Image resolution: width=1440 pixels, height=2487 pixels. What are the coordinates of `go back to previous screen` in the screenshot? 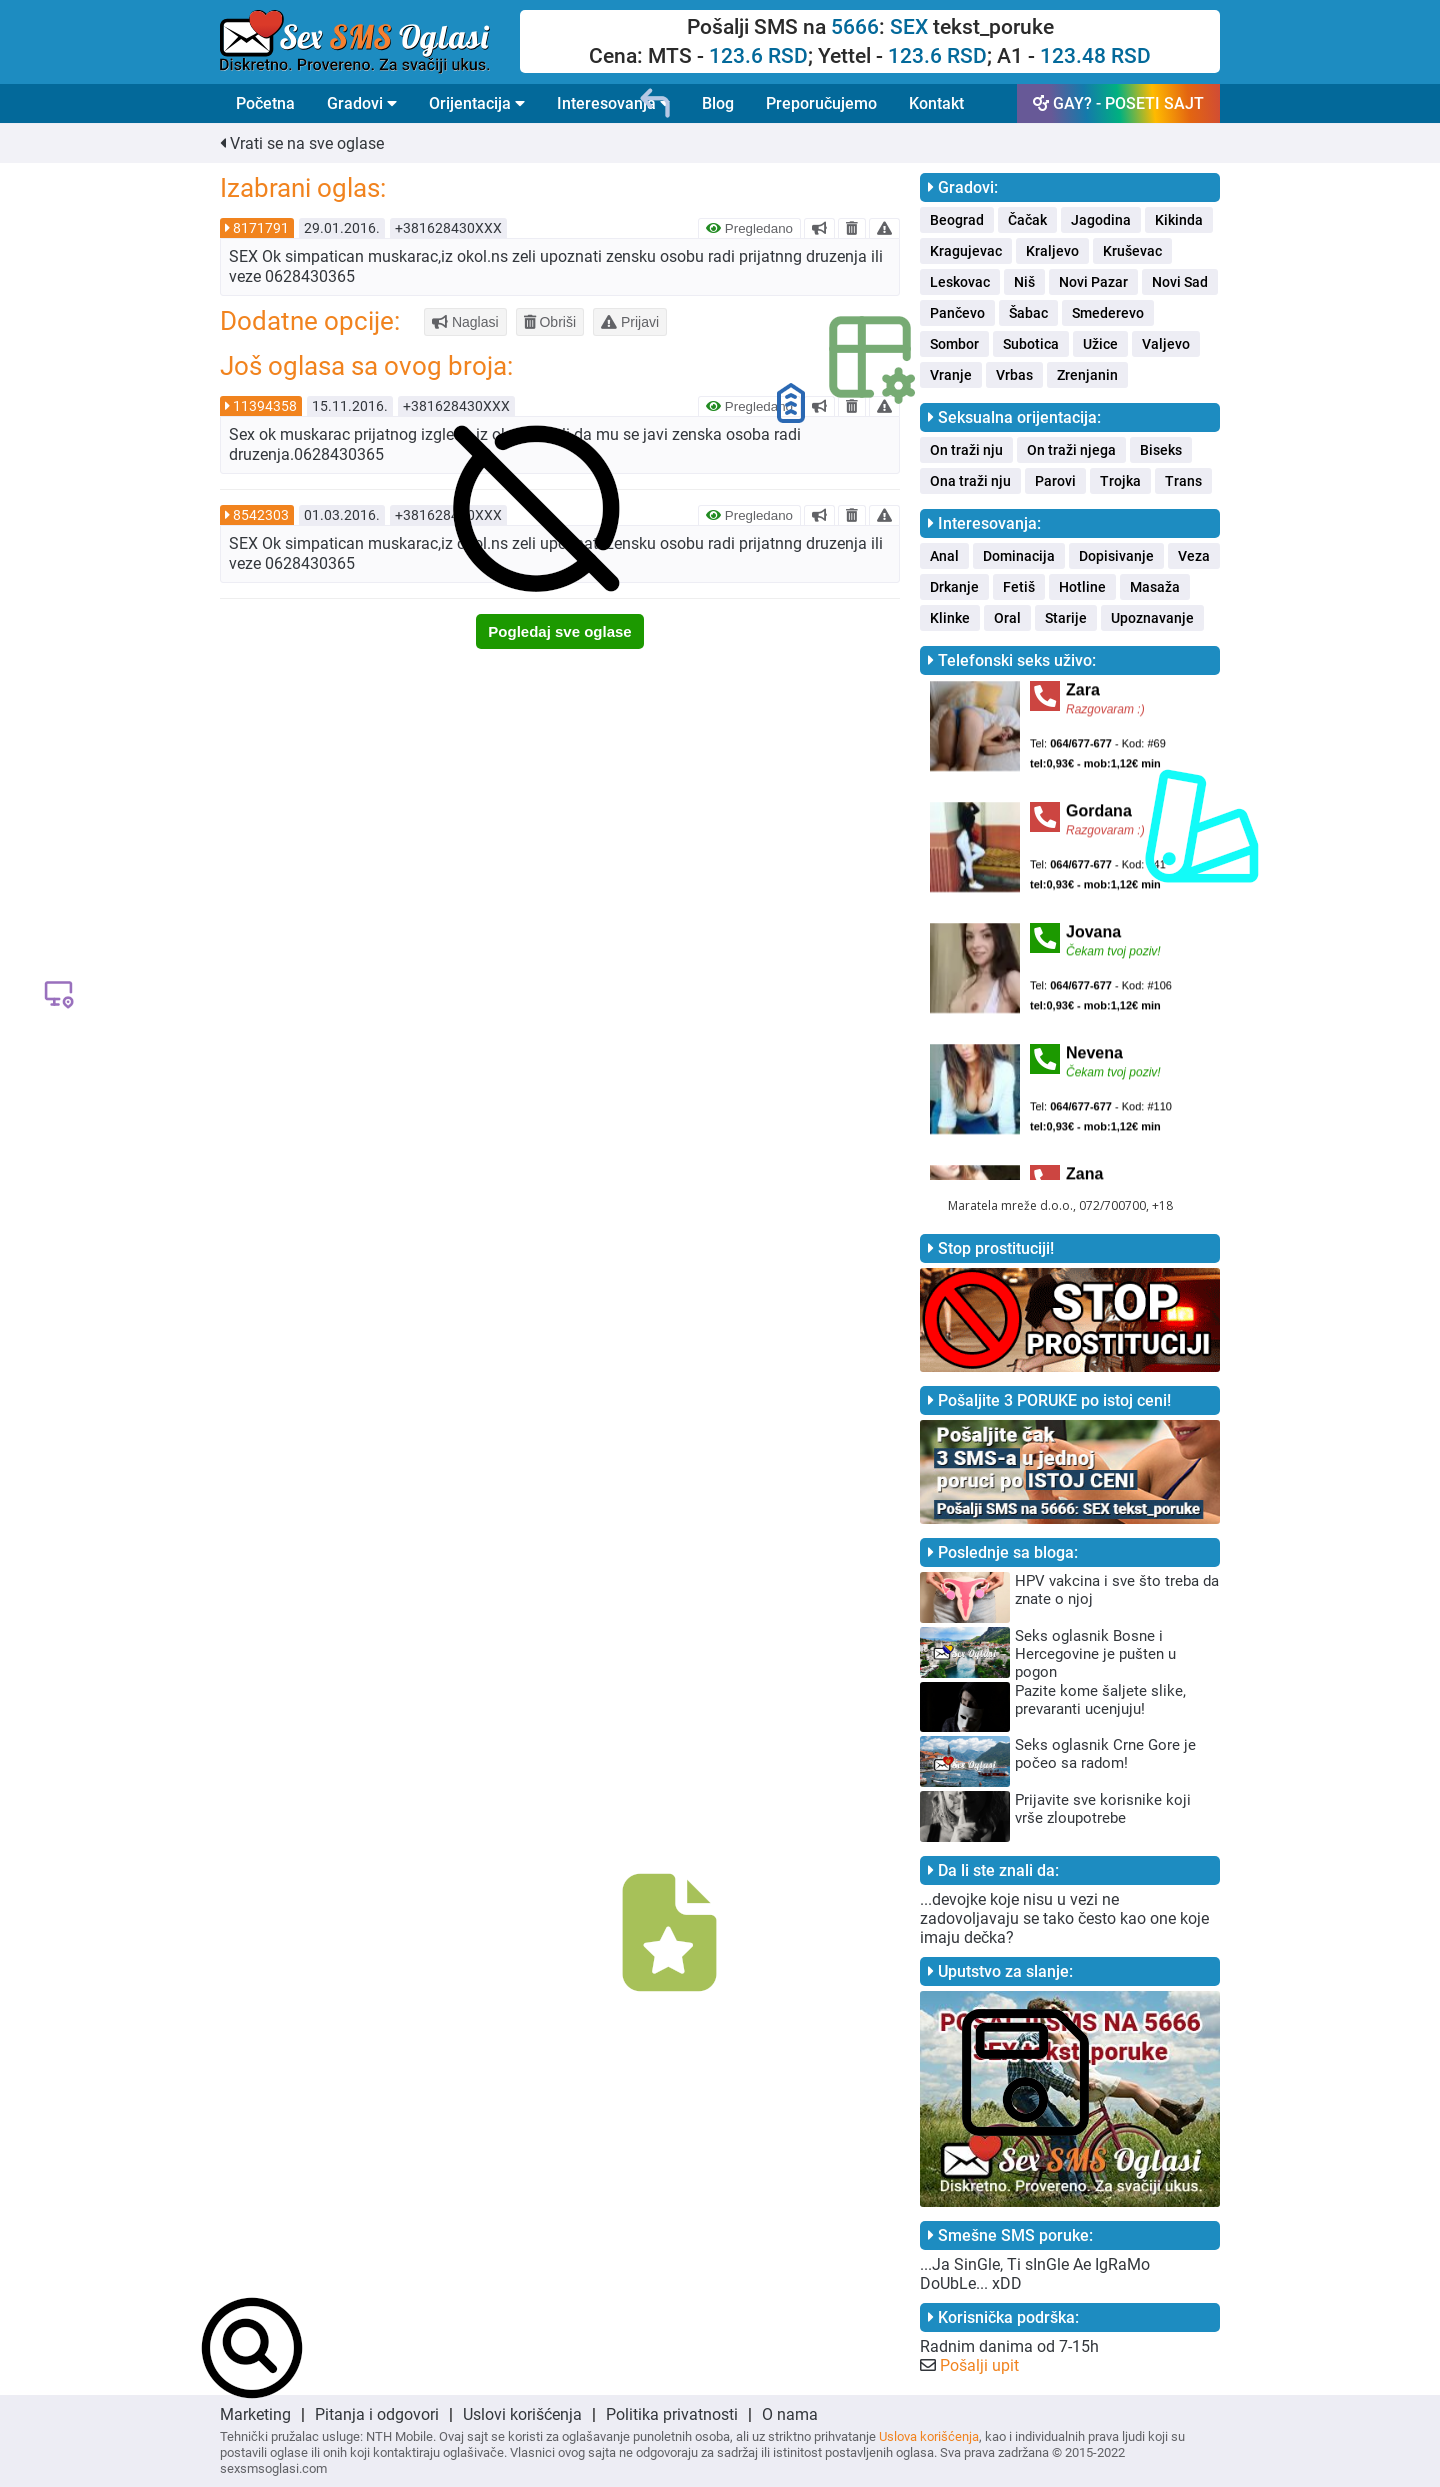 It's located at (656, 104).